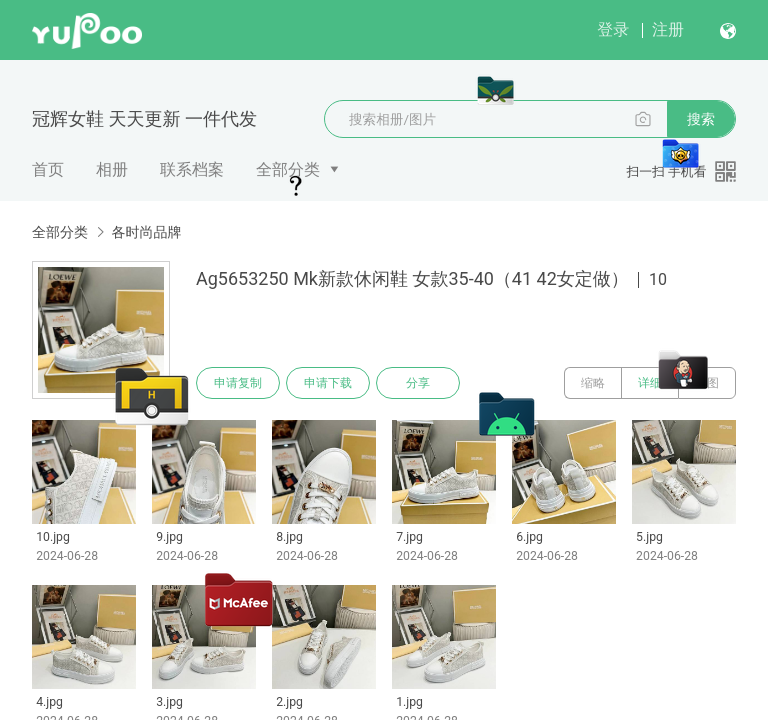 Image resolution: width=768 pixels, height=720 pixels. What do you see at coordinates (151, 398) in the screenshot?
I see `folder for pokémon ultra ball collection or related game files` at bounding box center [151, 398].